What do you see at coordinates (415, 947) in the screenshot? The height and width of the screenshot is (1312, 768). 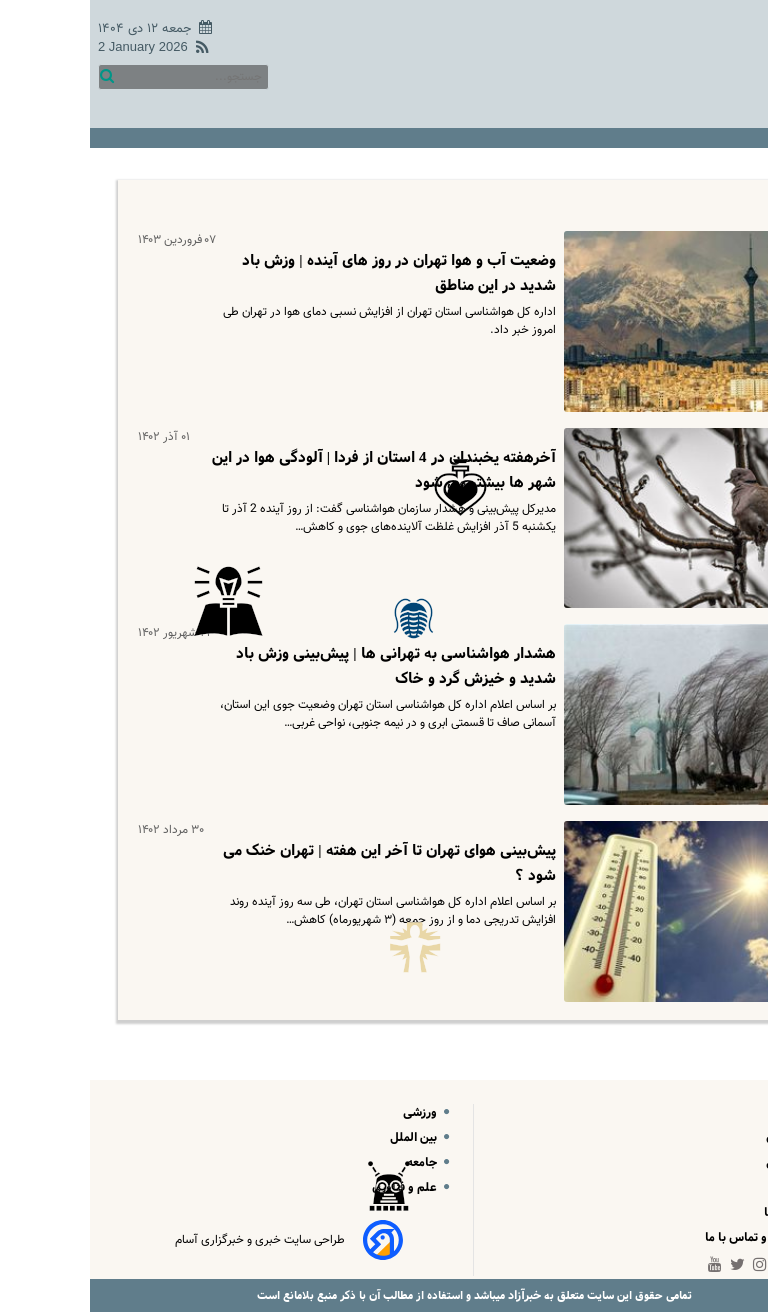 I see `indicates player has an active power-up or buff` at bounding box center [415, 947].